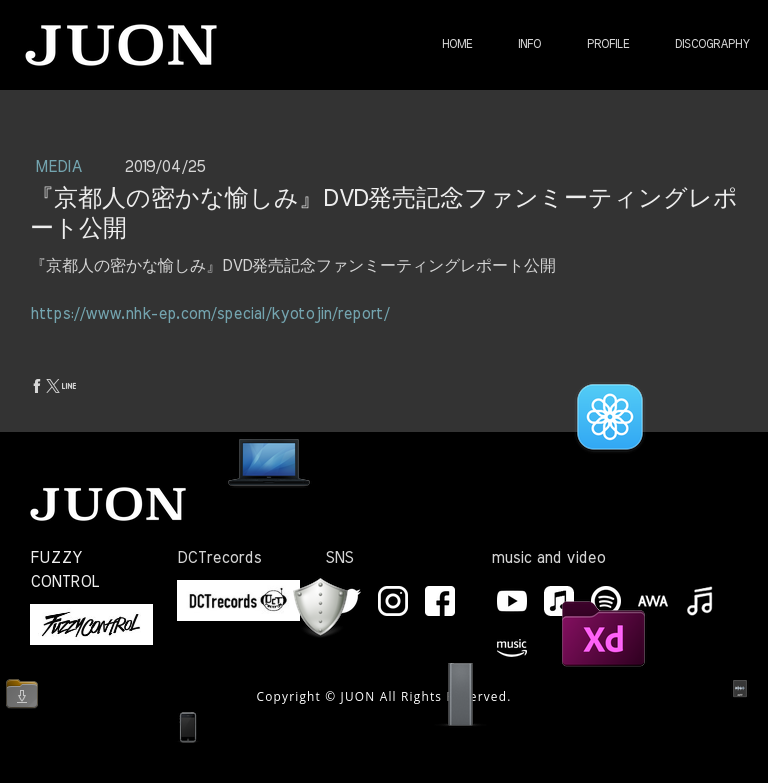 The width and height of the screenshot is (768, 783). Describe the element at coordinates (320, 607) in the screenshot. I see `indicates medium security level` at that location.